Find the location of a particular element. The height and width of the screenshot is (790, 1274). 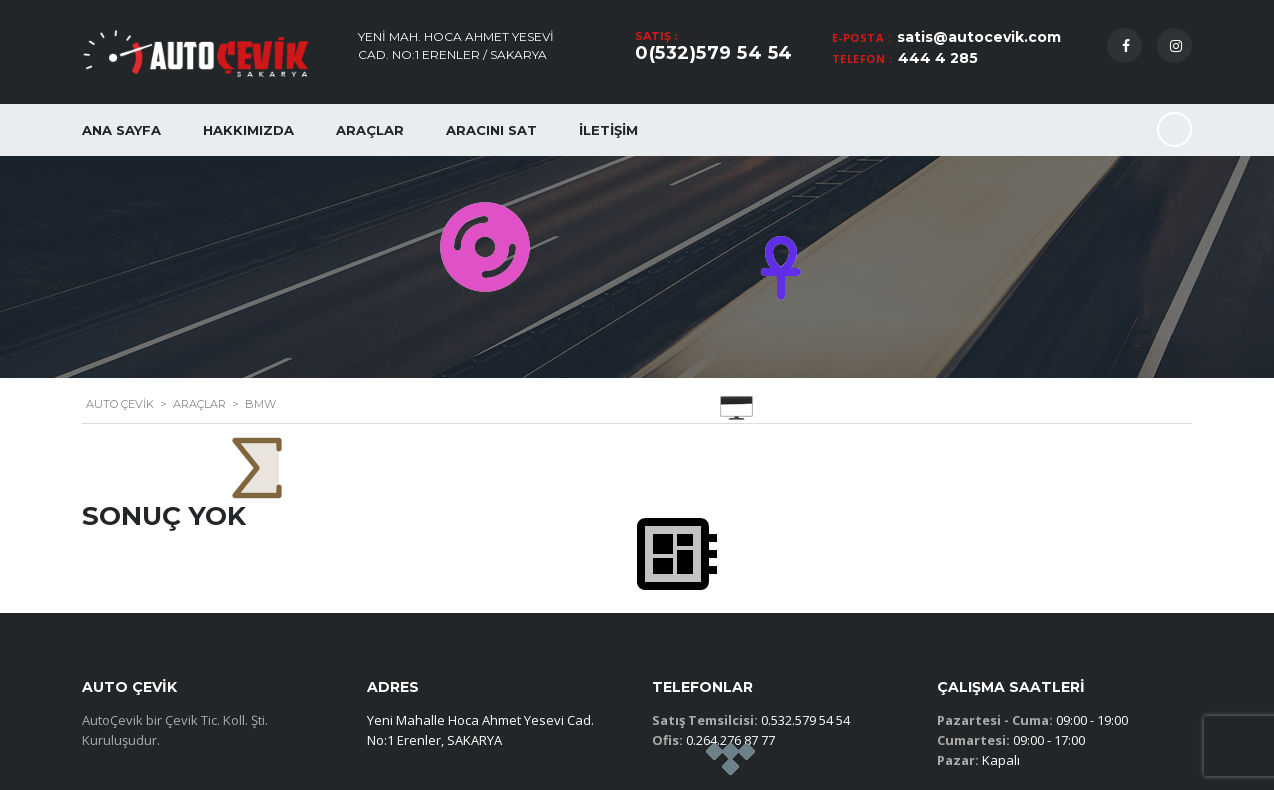

access developer or hardware settings is located at coordinates (677, 554).